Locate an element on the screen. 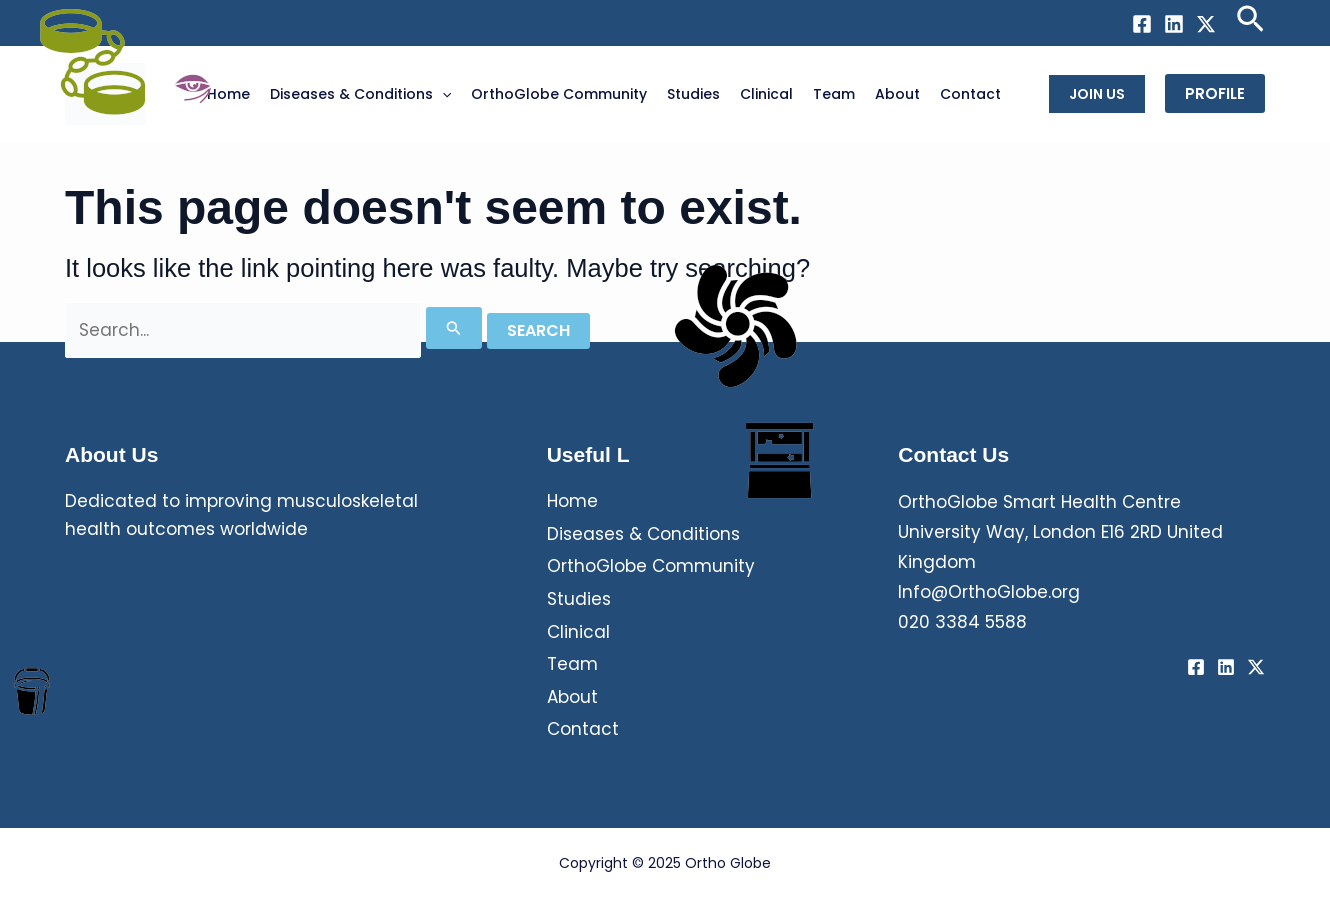  indicates a prisoner or captive character status is located at coordinates (92, 61).